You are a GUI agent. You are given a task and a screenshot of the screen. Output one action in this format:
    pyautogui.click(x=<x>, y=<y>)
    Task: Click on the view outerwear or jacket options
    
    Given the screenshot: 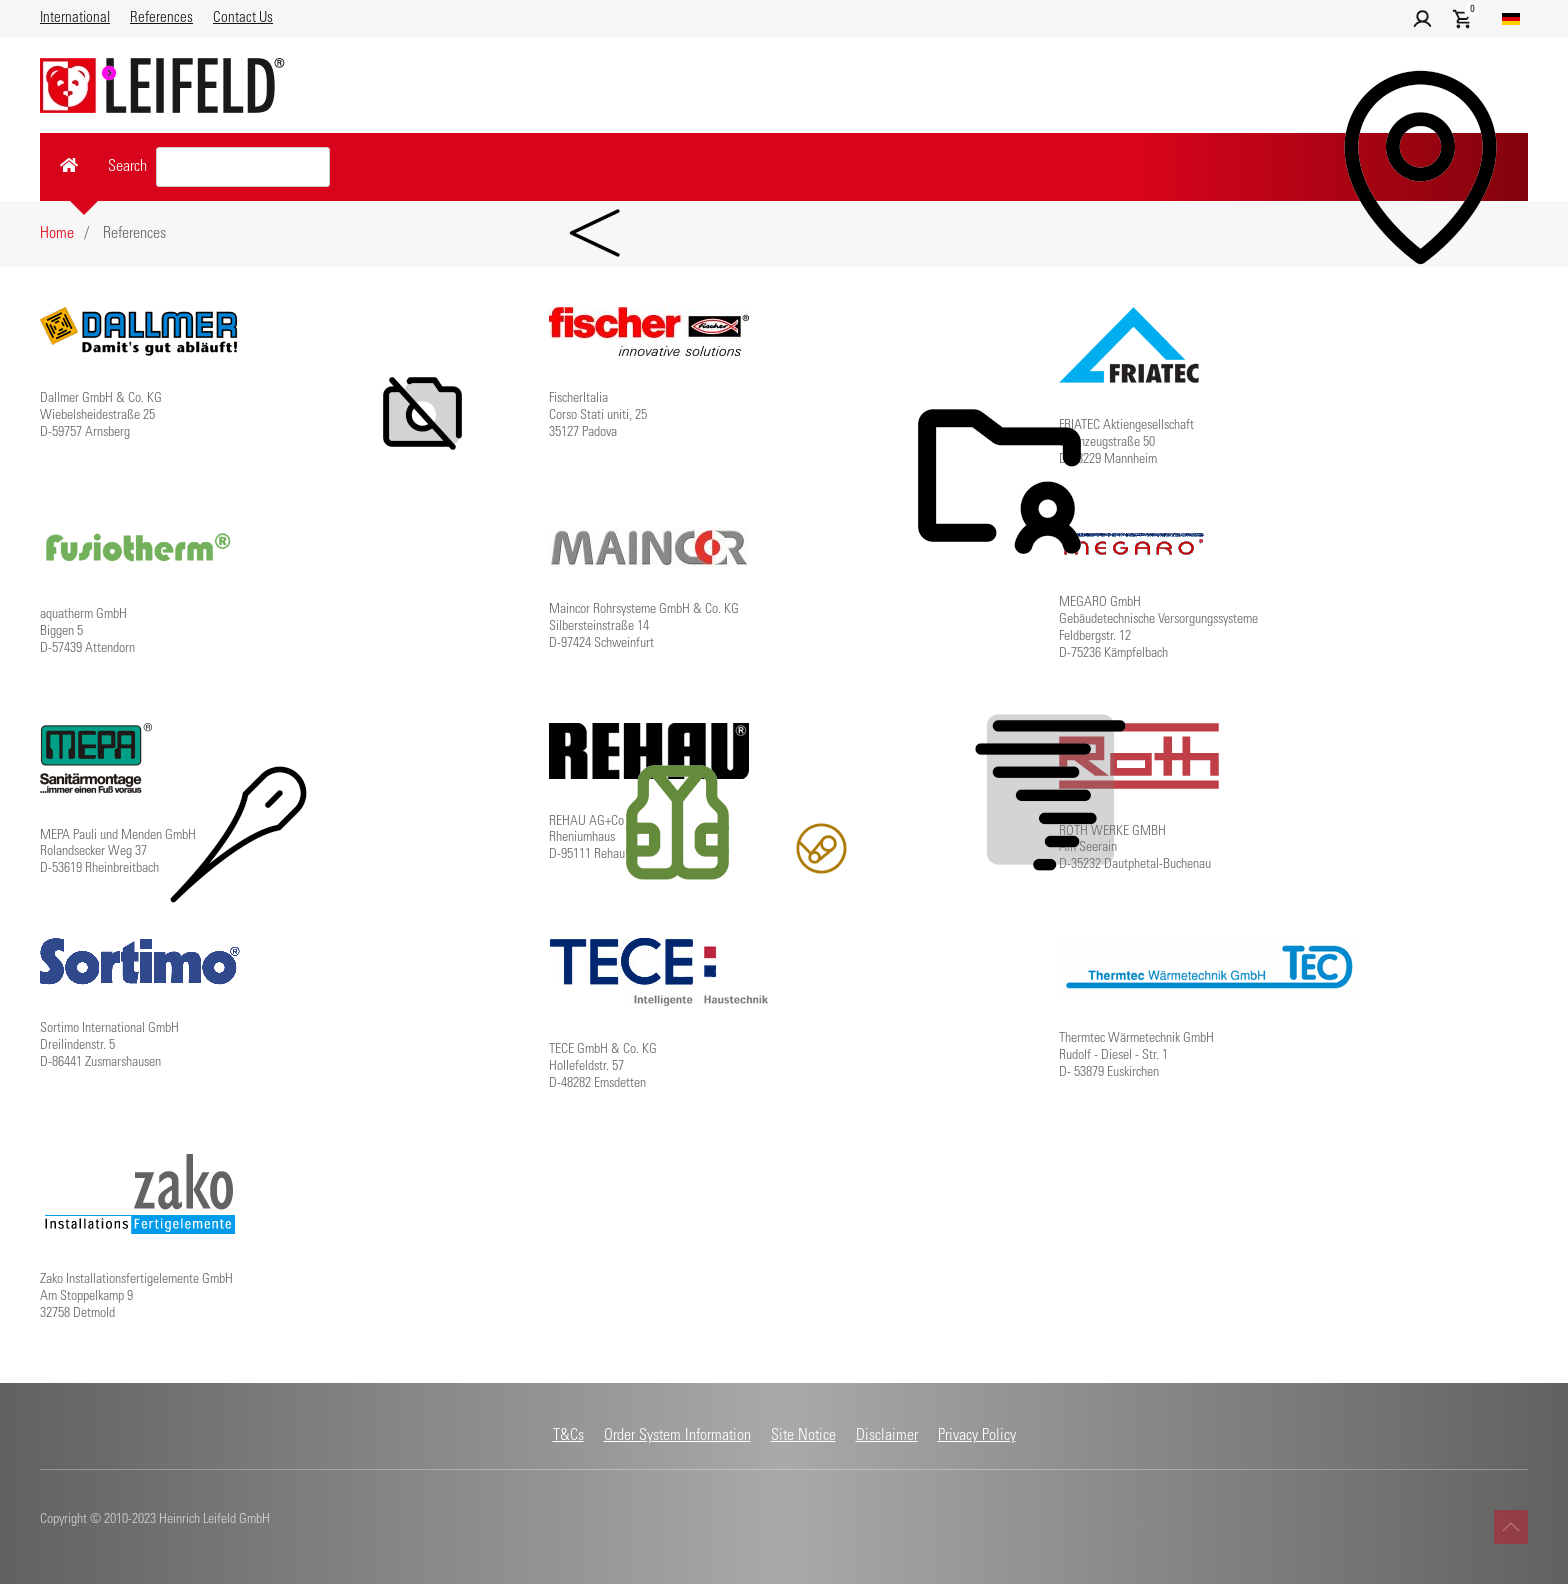 What is the action you would take?
    pyautogui.click(x=677, y=822)
    